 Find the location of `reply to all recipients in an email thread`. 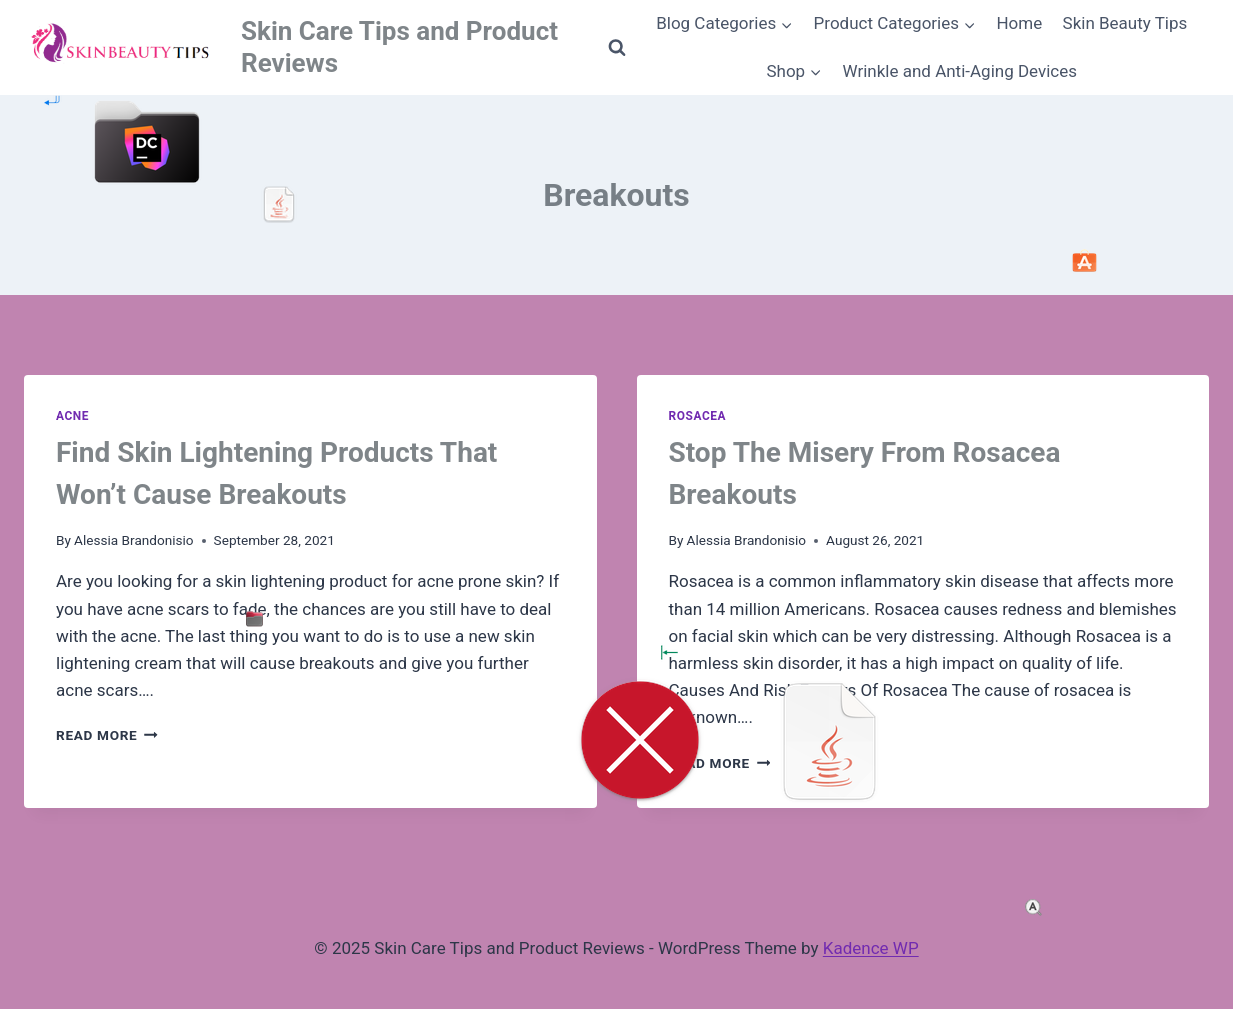

reply to all recipients in an email thread is located at coordinates (51, 100).